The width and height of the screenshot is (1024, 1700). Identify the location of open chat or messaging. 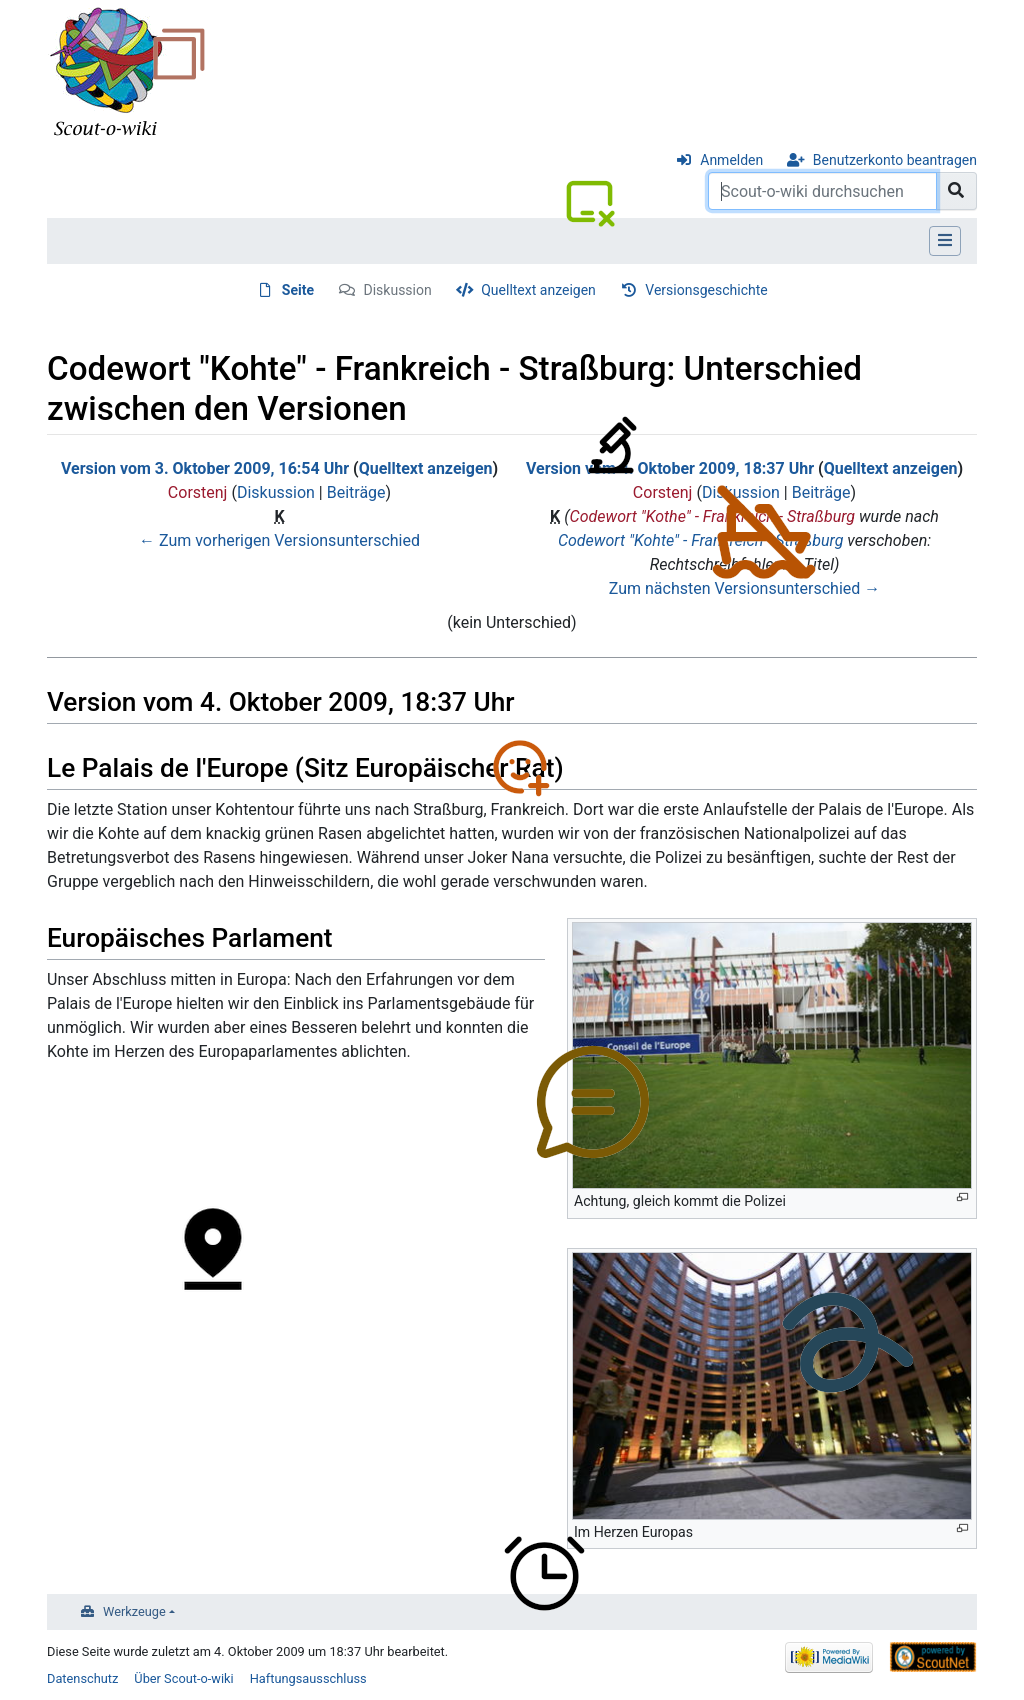
(593, 1102).